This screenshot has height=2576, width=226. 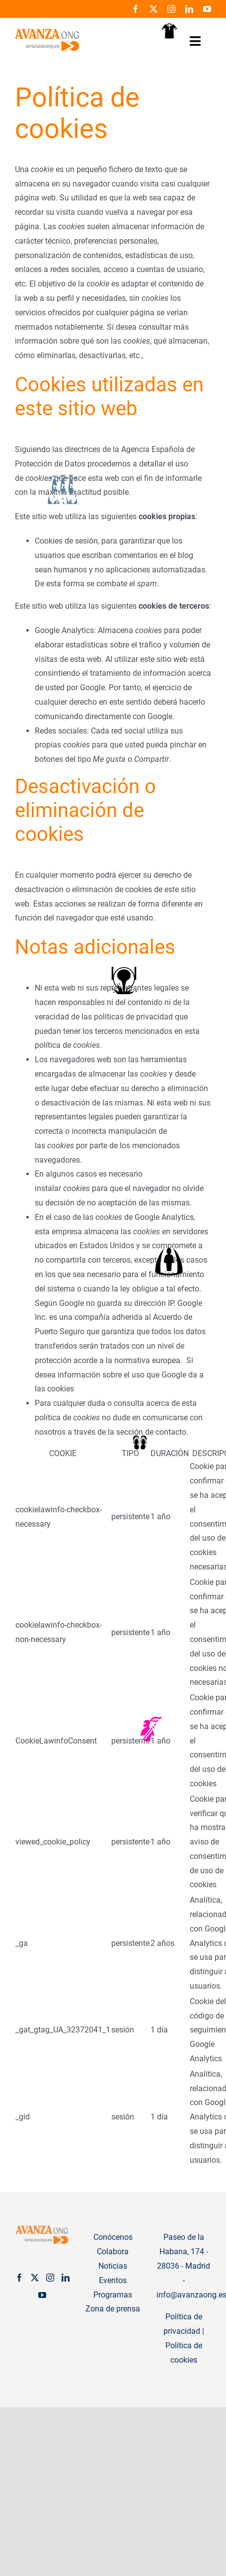 What do you see at coordinates (151, 1729) in the screenshot?
I see `select ninja character class` at bounding box center [151, 1729].